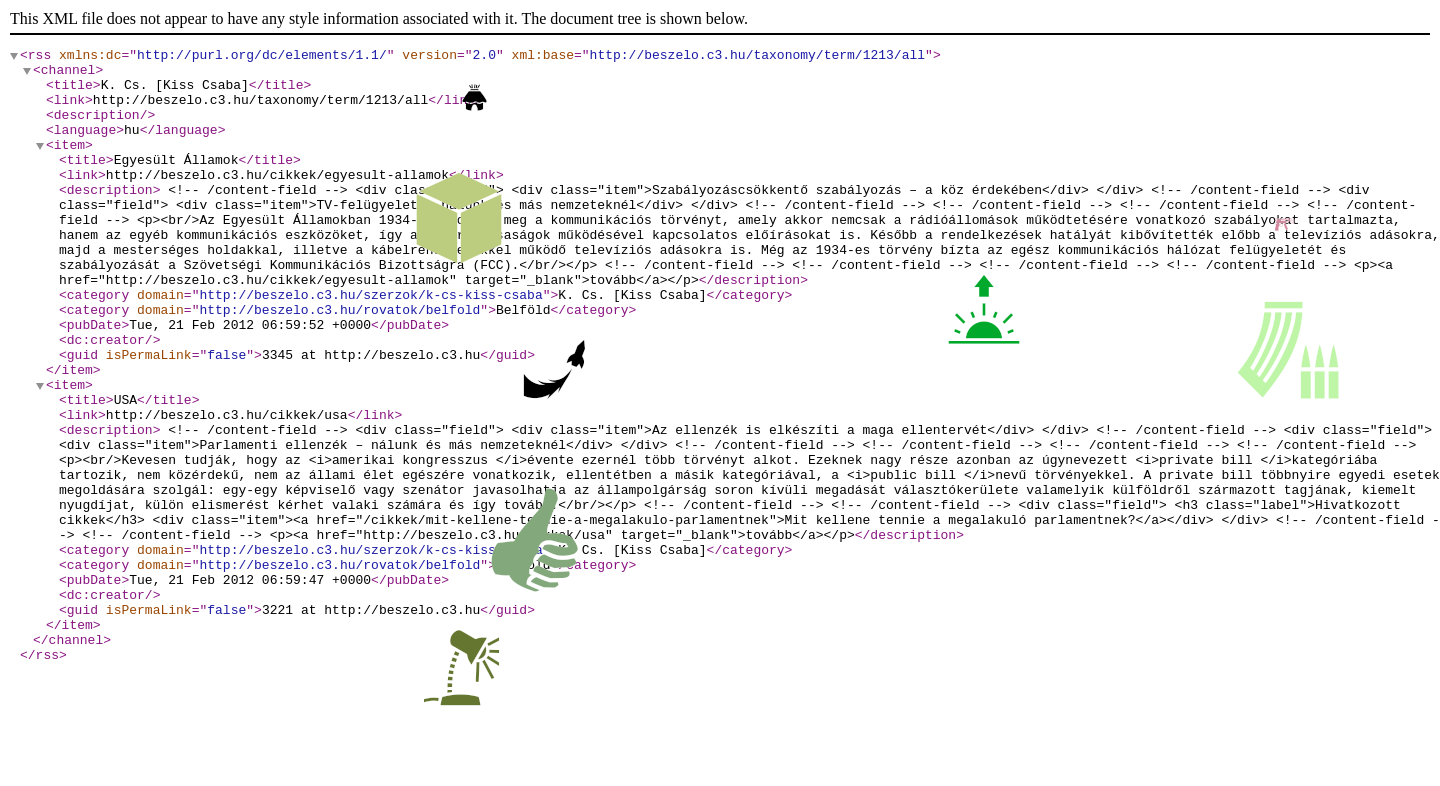 This screenshot has height=786, width=1440. Describe the element at coordinates (459, 218) in the screenshot. I see `view 3D model or object` at that location.